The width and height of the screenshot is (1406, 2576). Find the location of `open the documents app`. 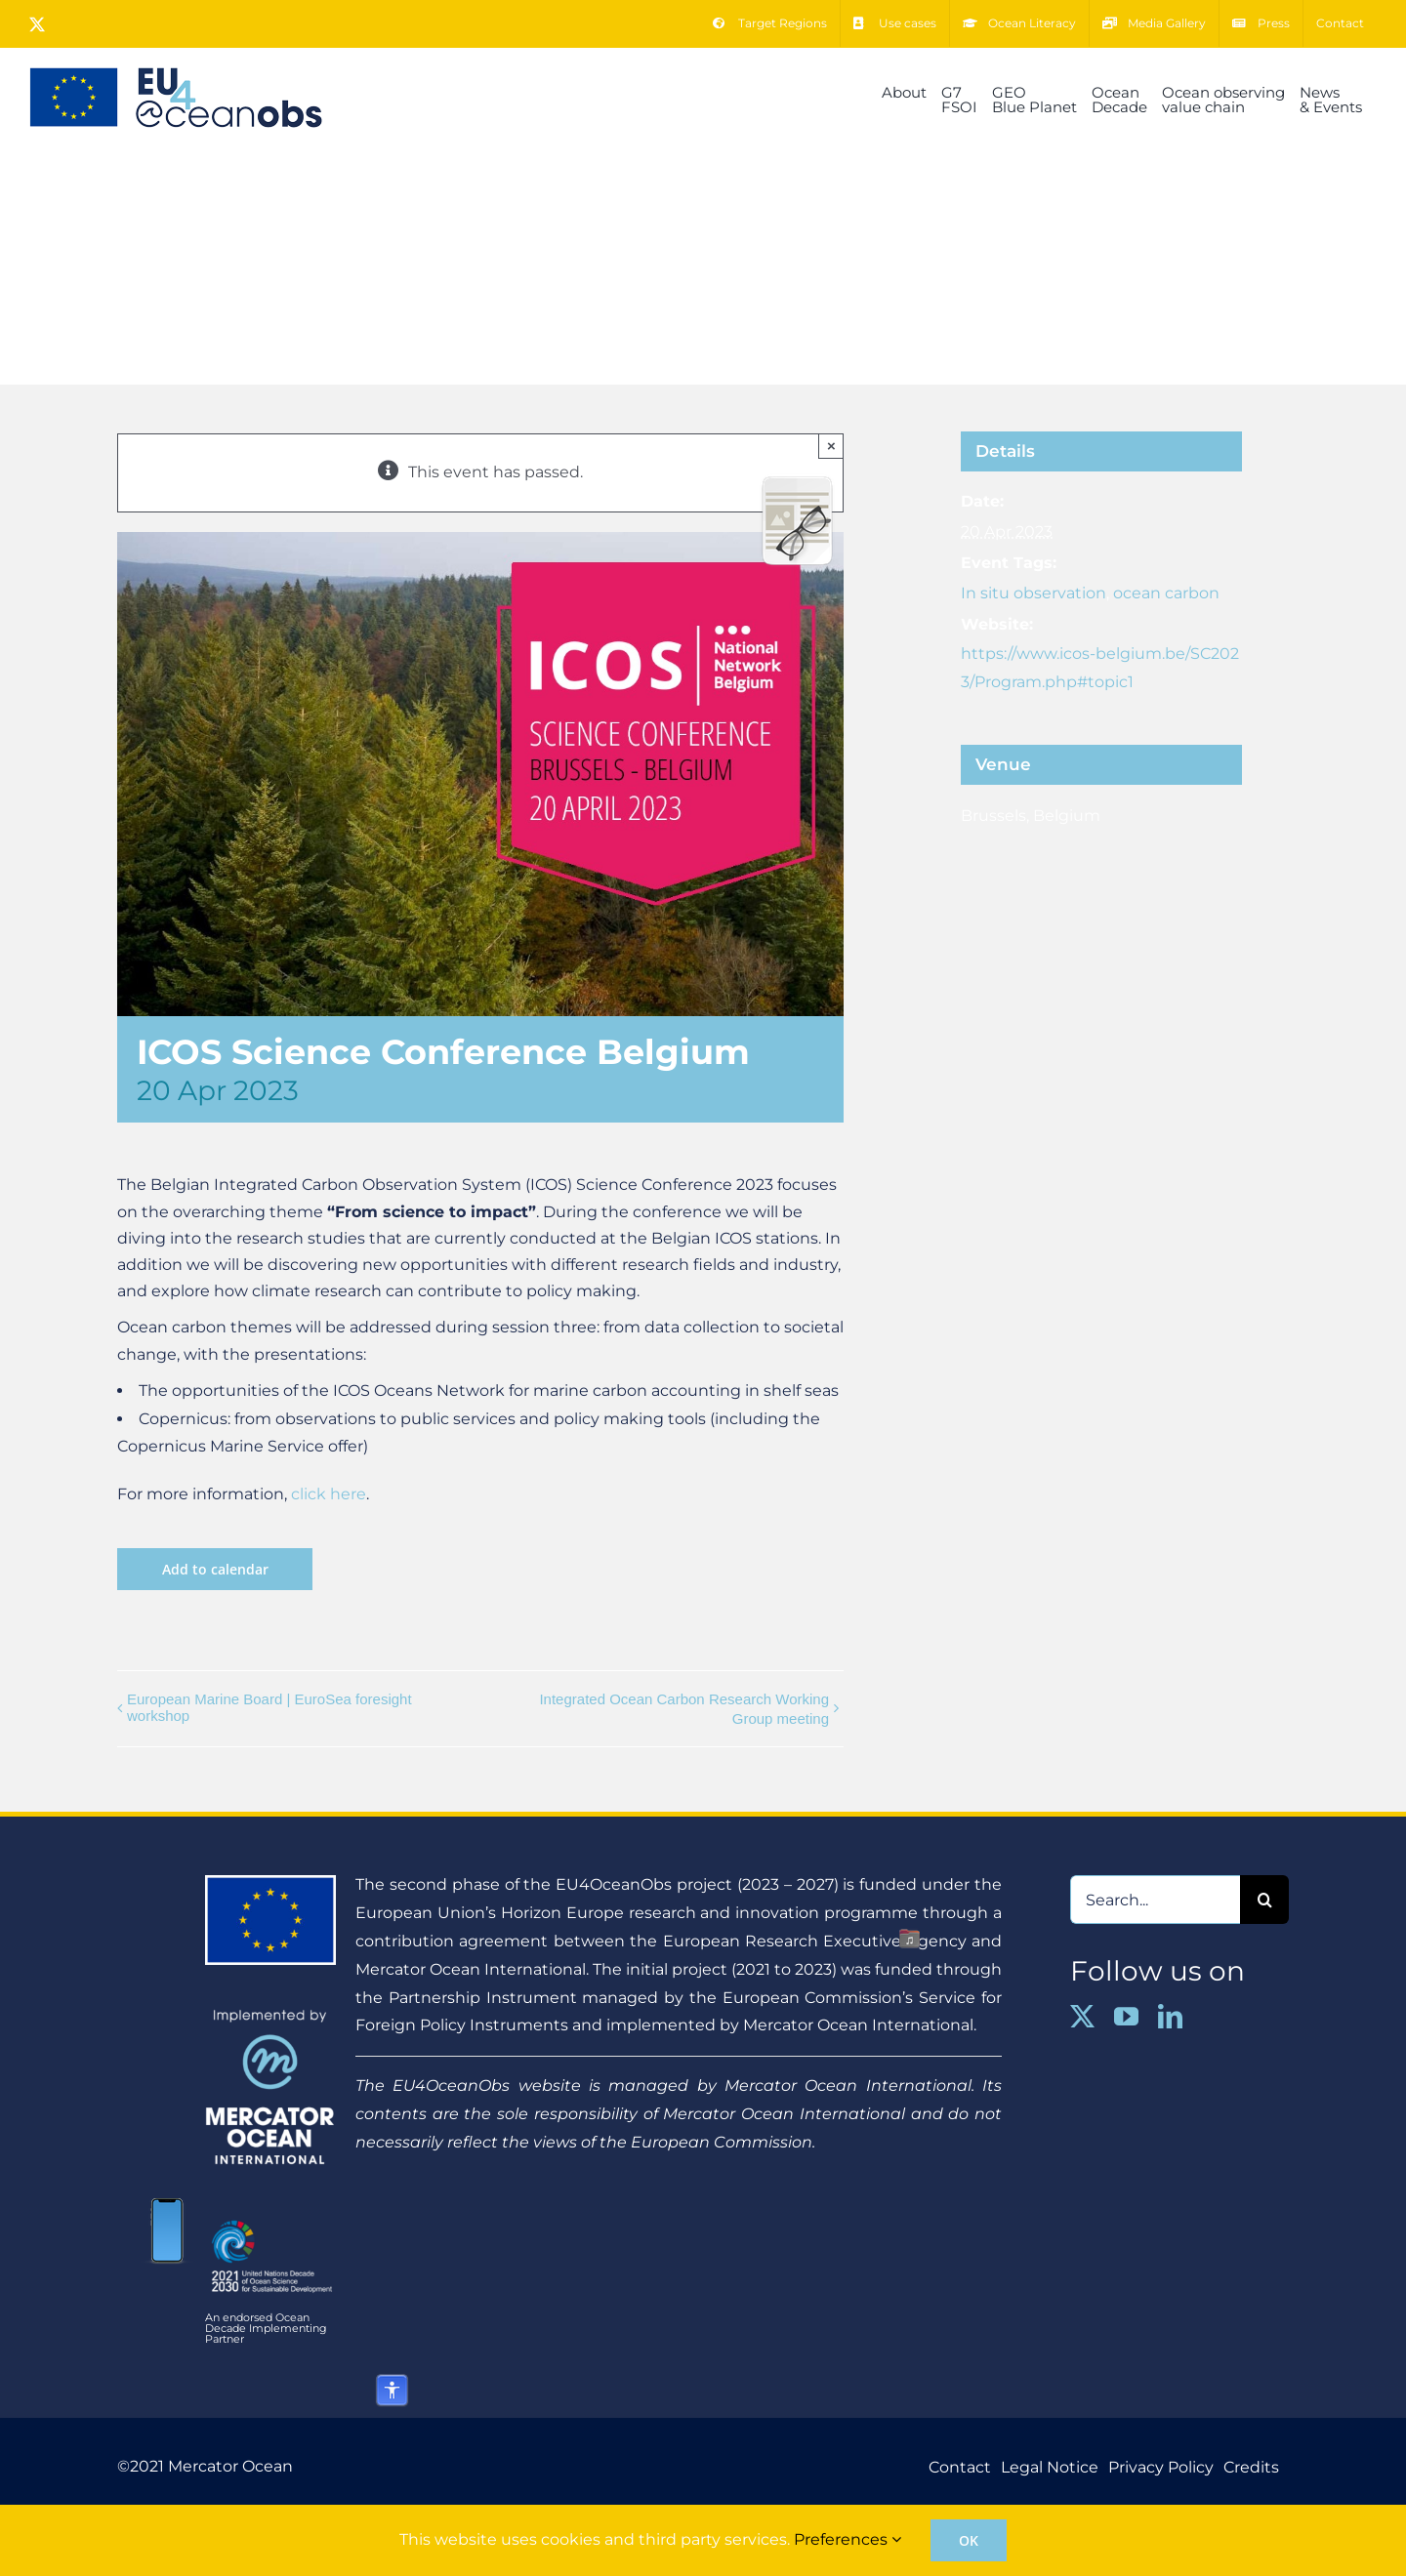

open the documents app is located at coordinates (797, 520).